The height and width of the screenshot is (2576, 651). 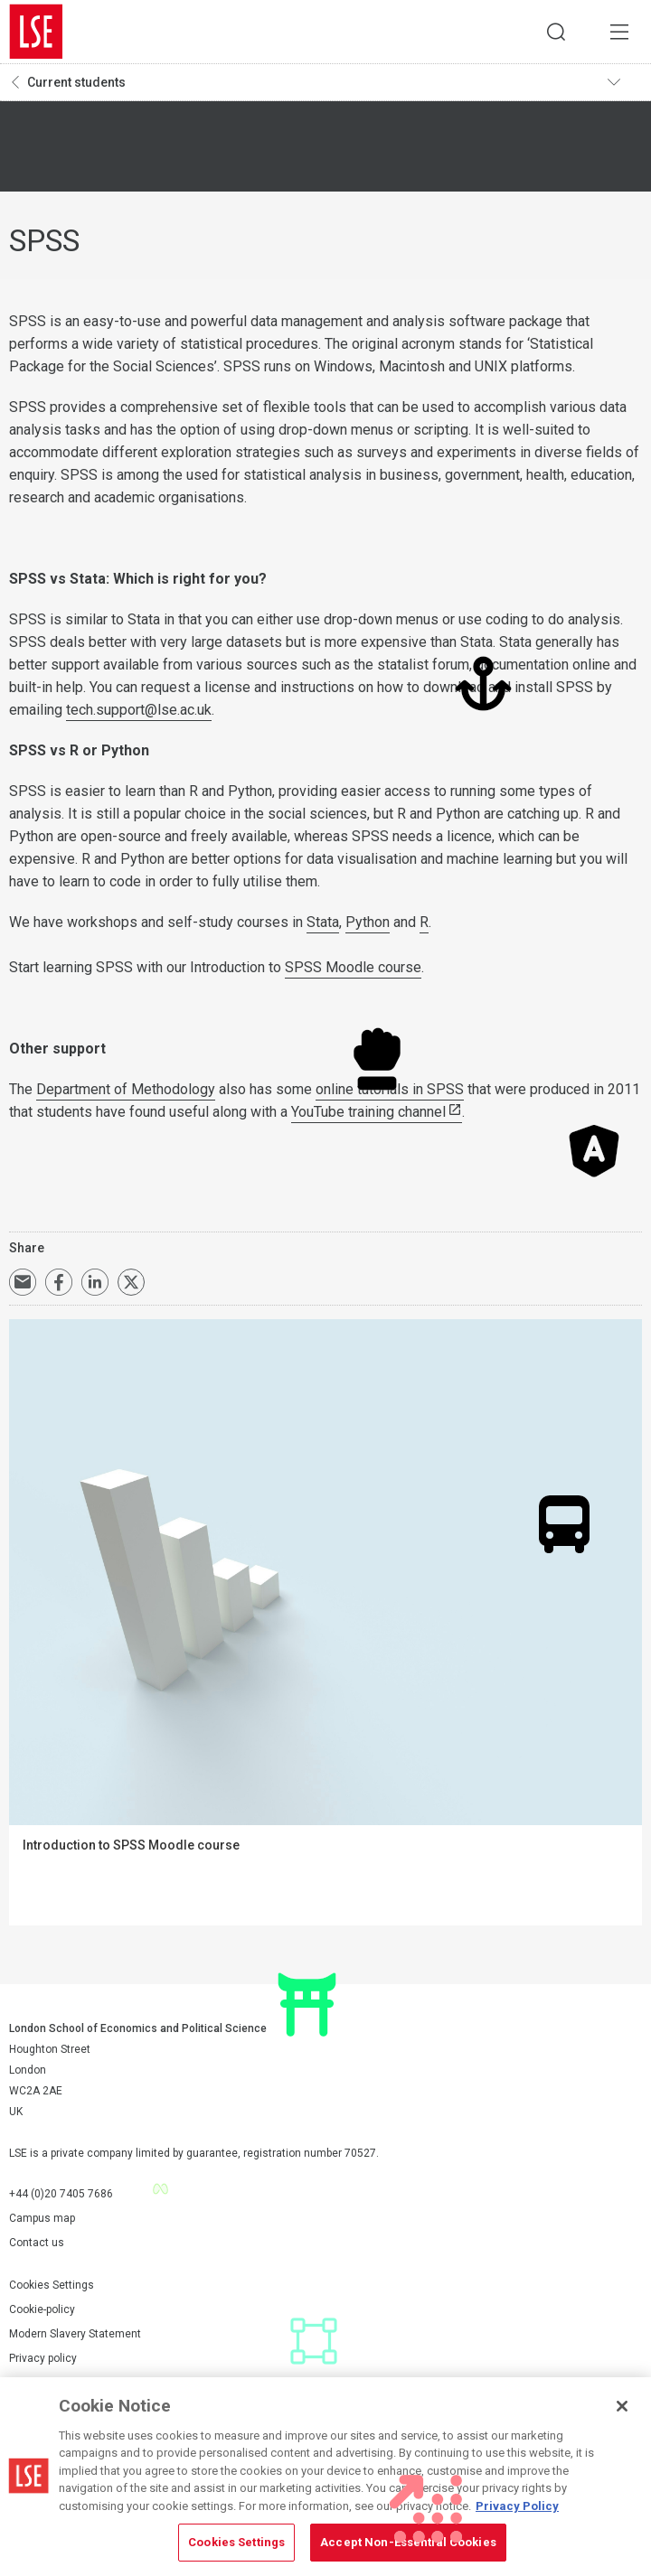 What do you see at coordinates (314, 2341) in the screenshot?
I see `select or resize an object's boundaries` at bounding box center [314, 2341].